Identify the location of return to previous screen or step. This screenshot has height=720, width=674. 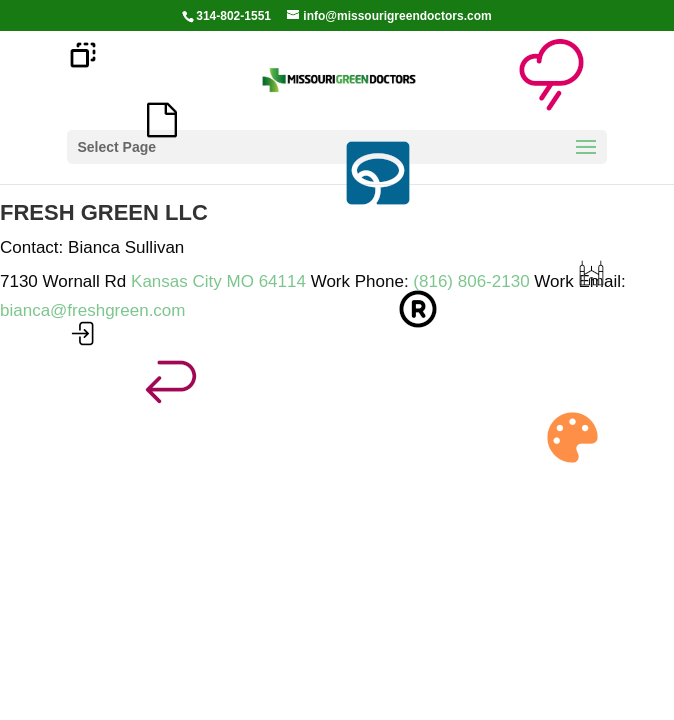
(171, 380).